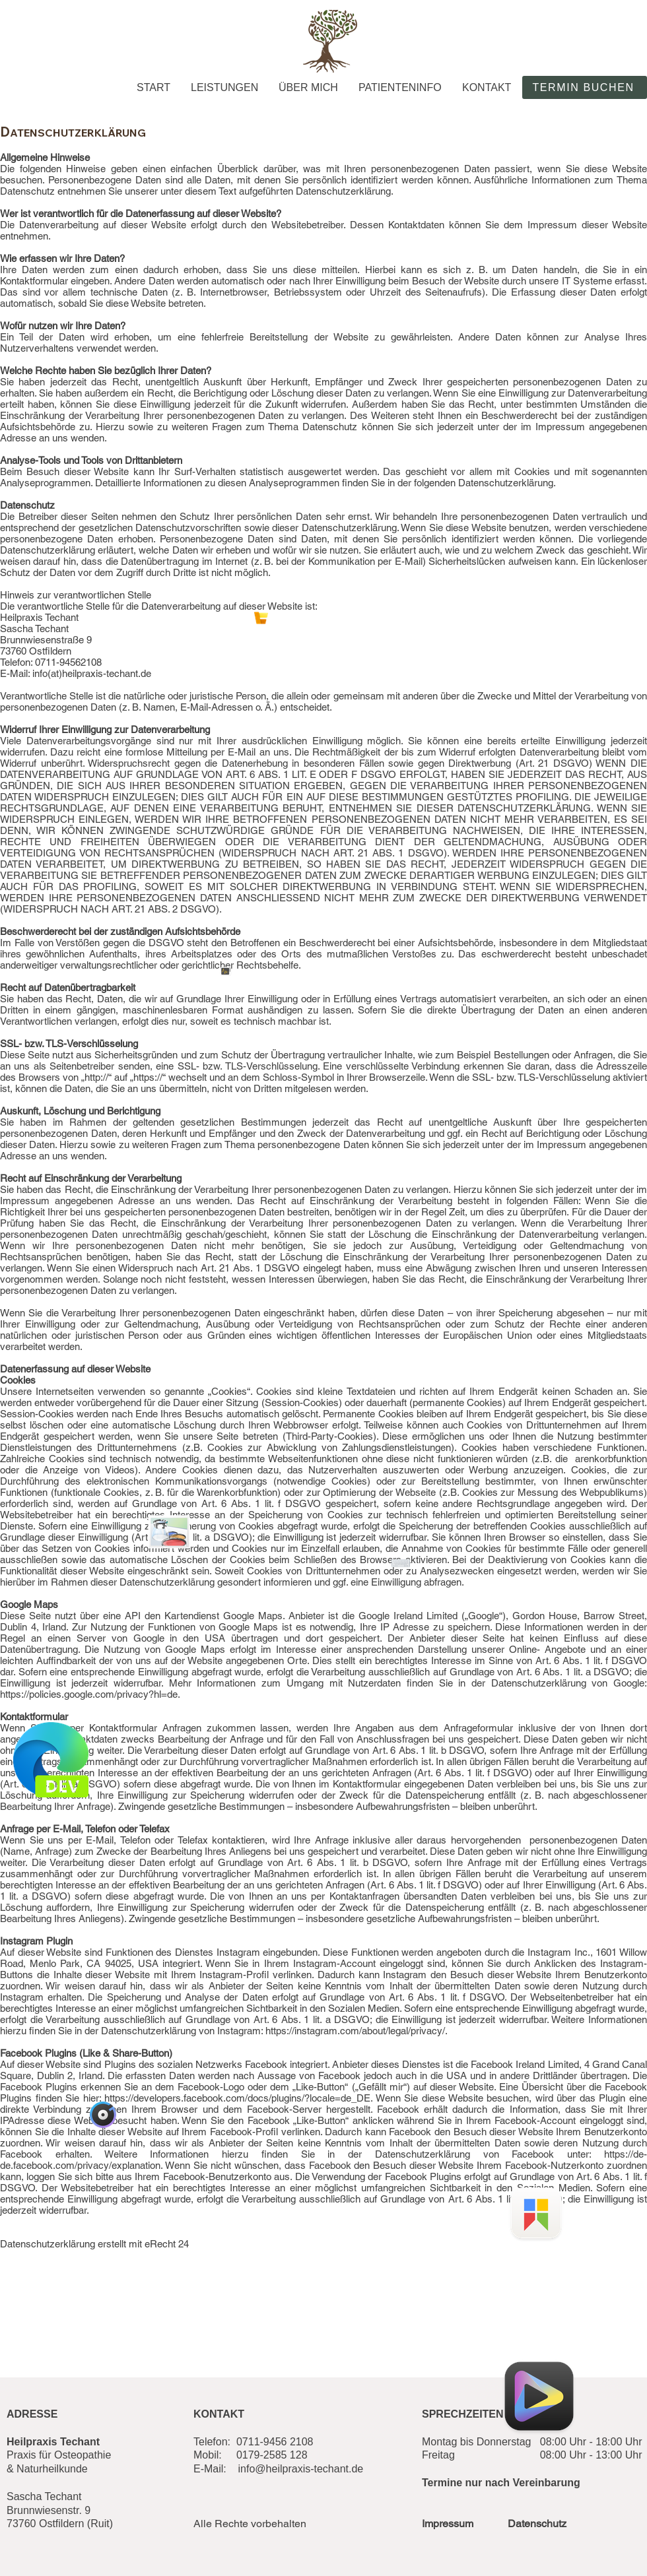 Image resolution: width=647 pixels, height=2576 pixels. I want to click on open the commerce or shopping app, so click(261, 618).